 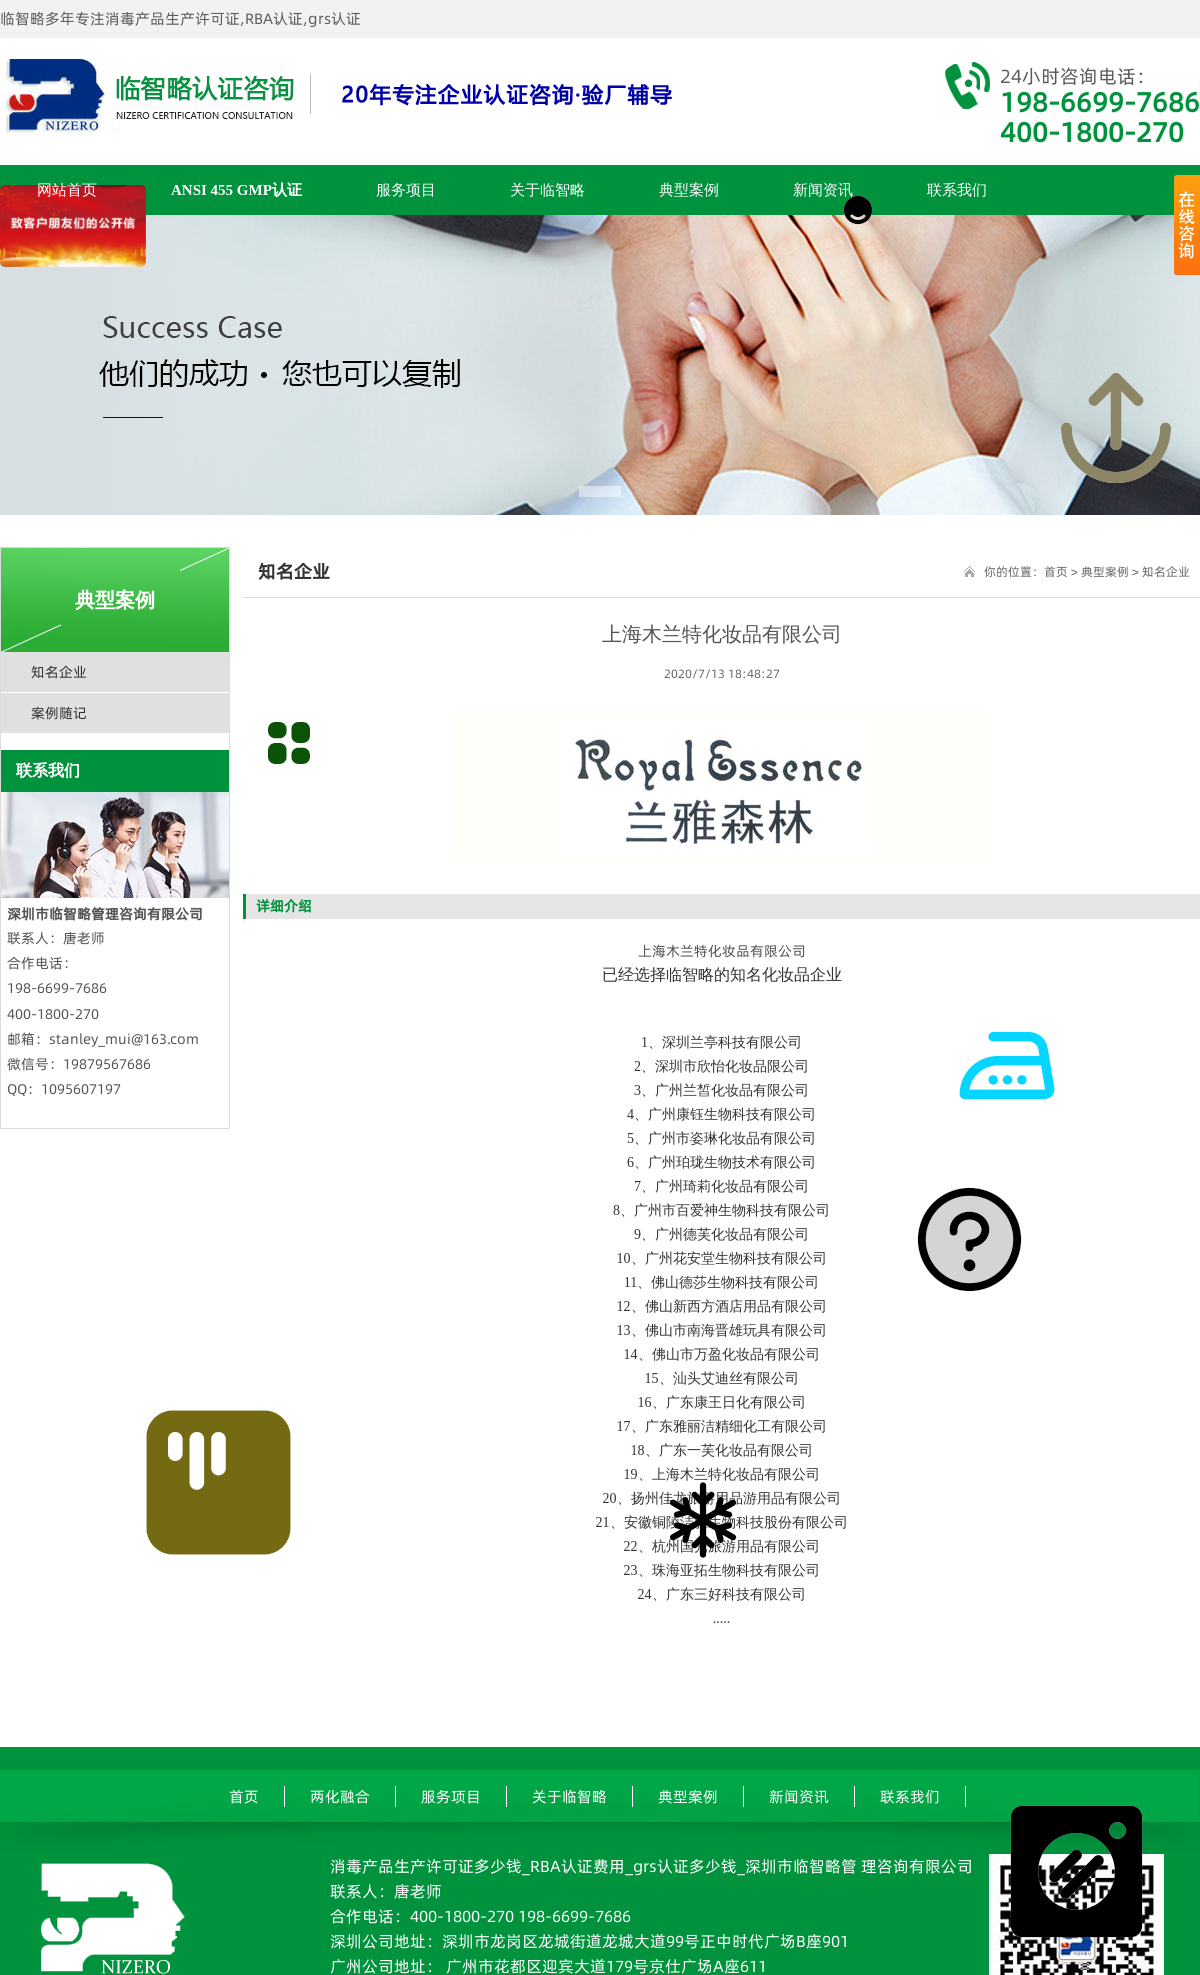 What do you see at coordinates (289, 743) in the screenshot?
I see `view grid layout` at bounding box center [289, 743].